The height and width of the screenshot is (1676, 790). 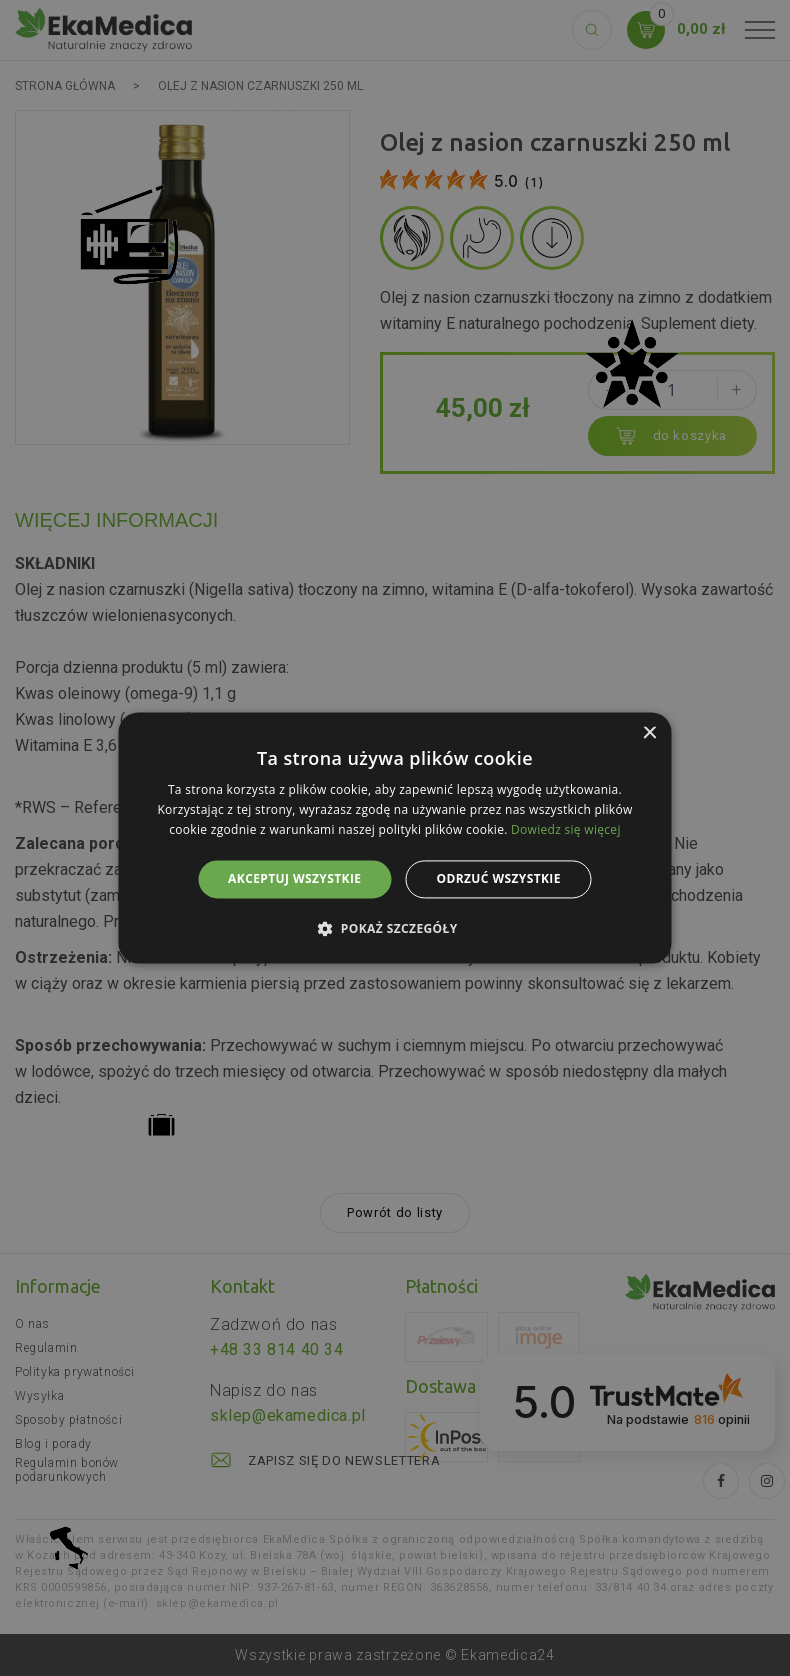 I want to click on view achievements or rewards in a game, so click(x=632, y=365).